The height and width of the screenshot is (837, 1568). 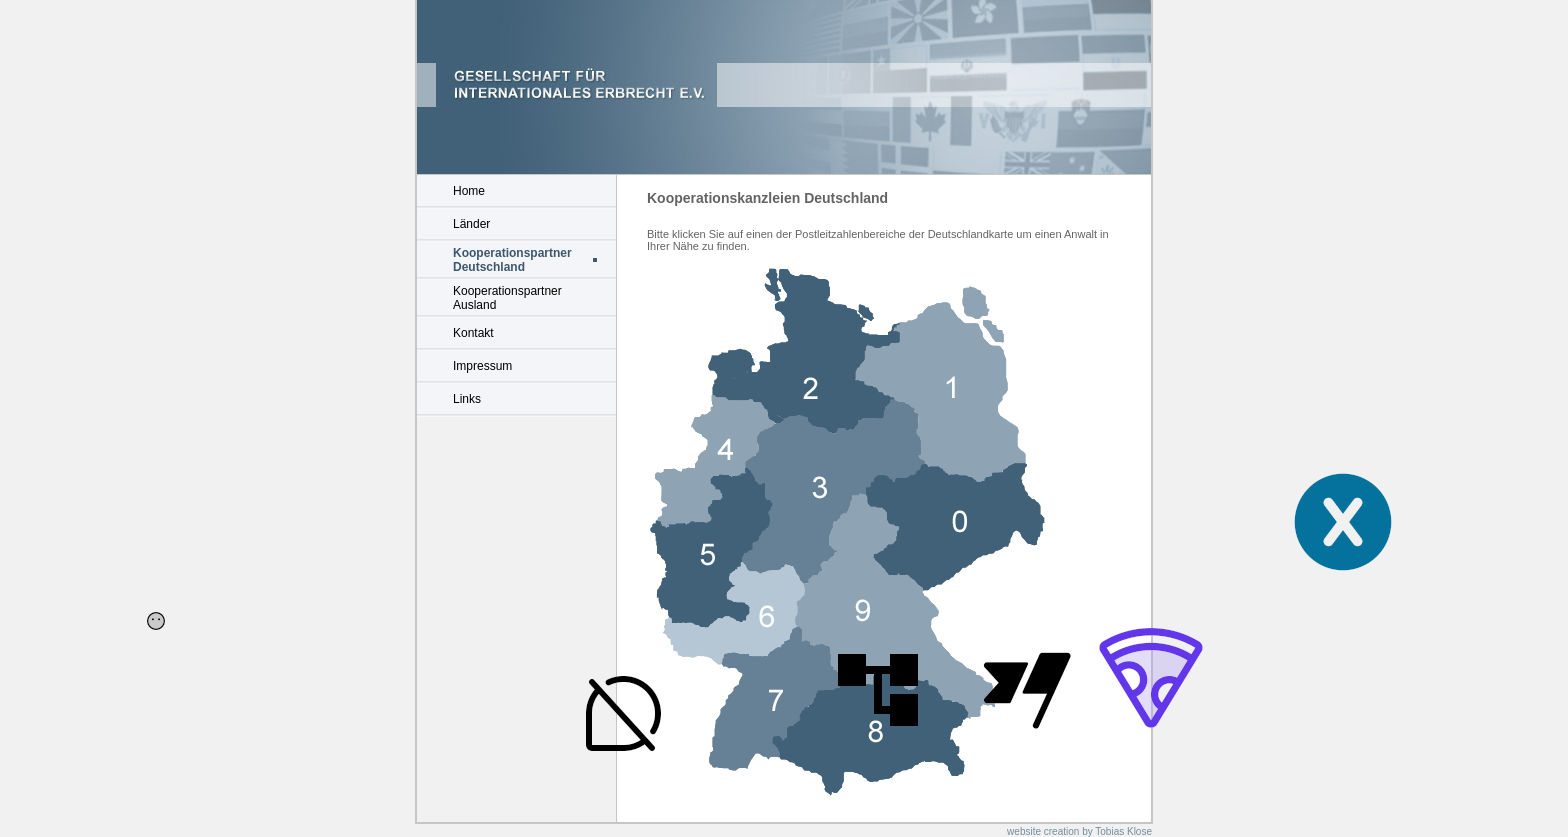 I want to click on mute or disable chat notifications, so click(x=622, y=715).